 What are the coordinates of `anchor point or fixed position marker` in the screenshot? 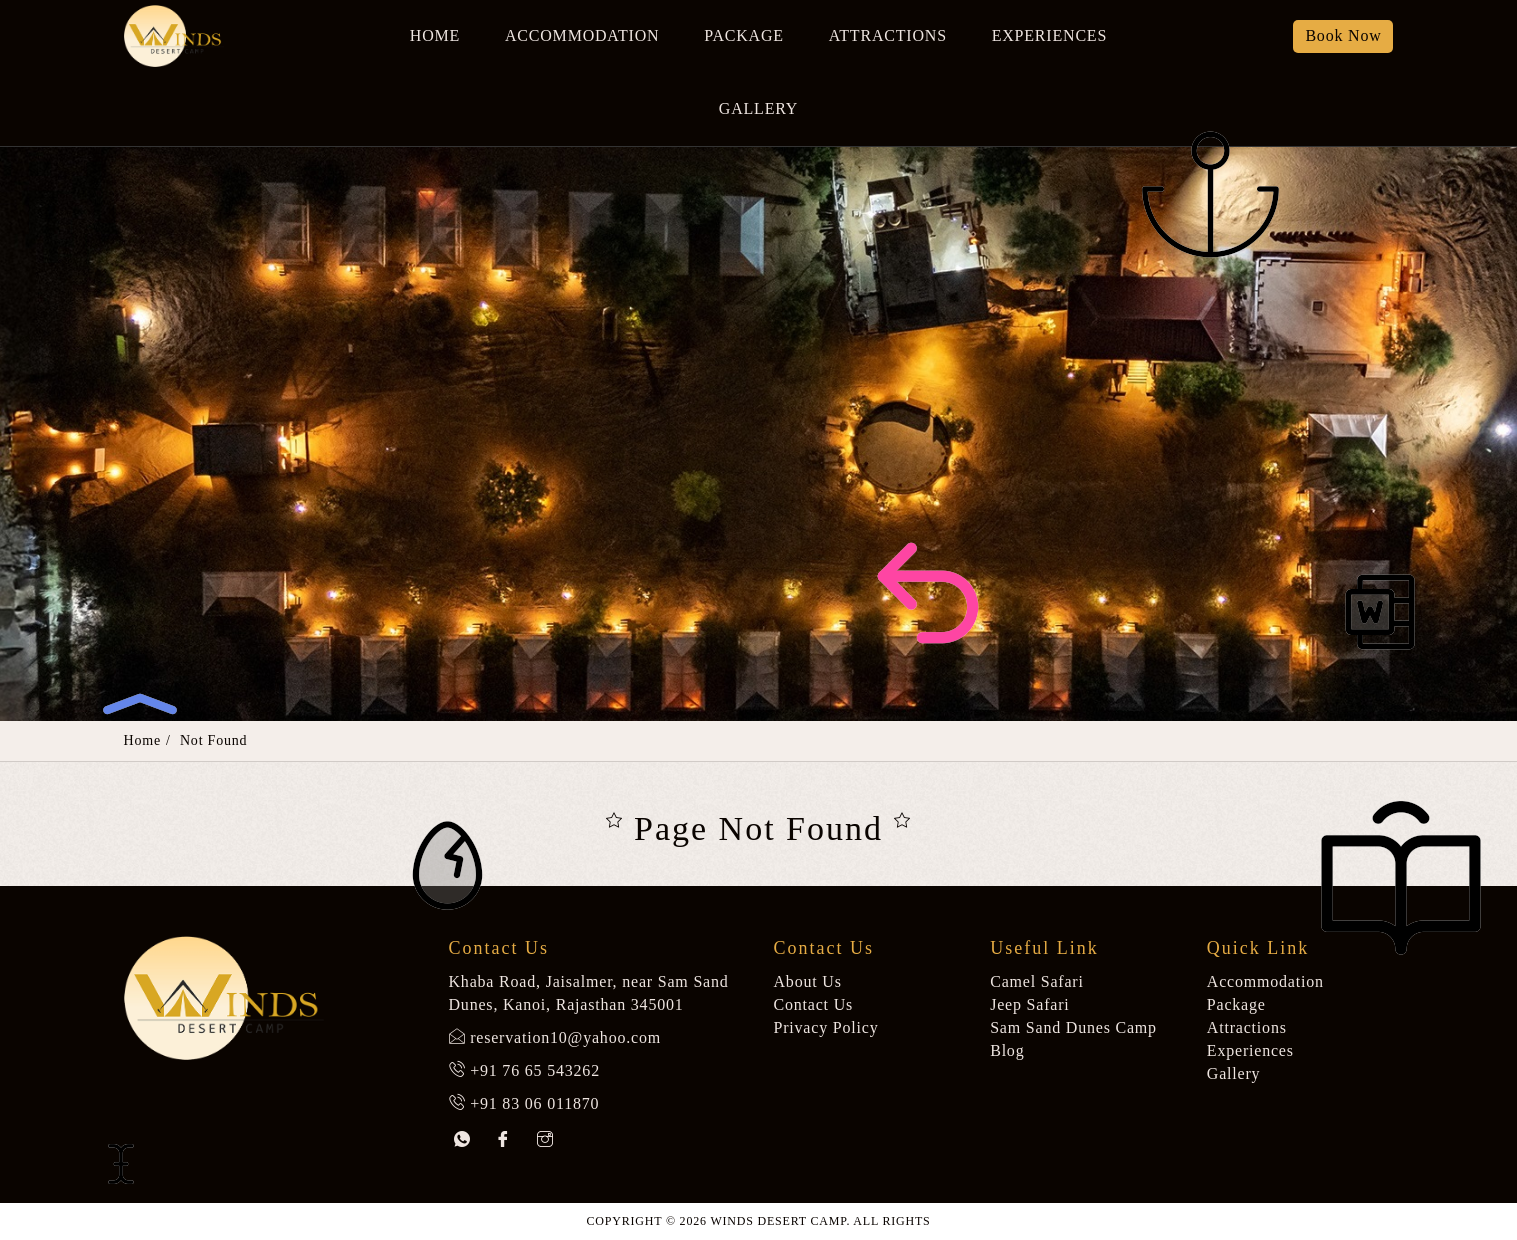 It's located at (1210, 194).